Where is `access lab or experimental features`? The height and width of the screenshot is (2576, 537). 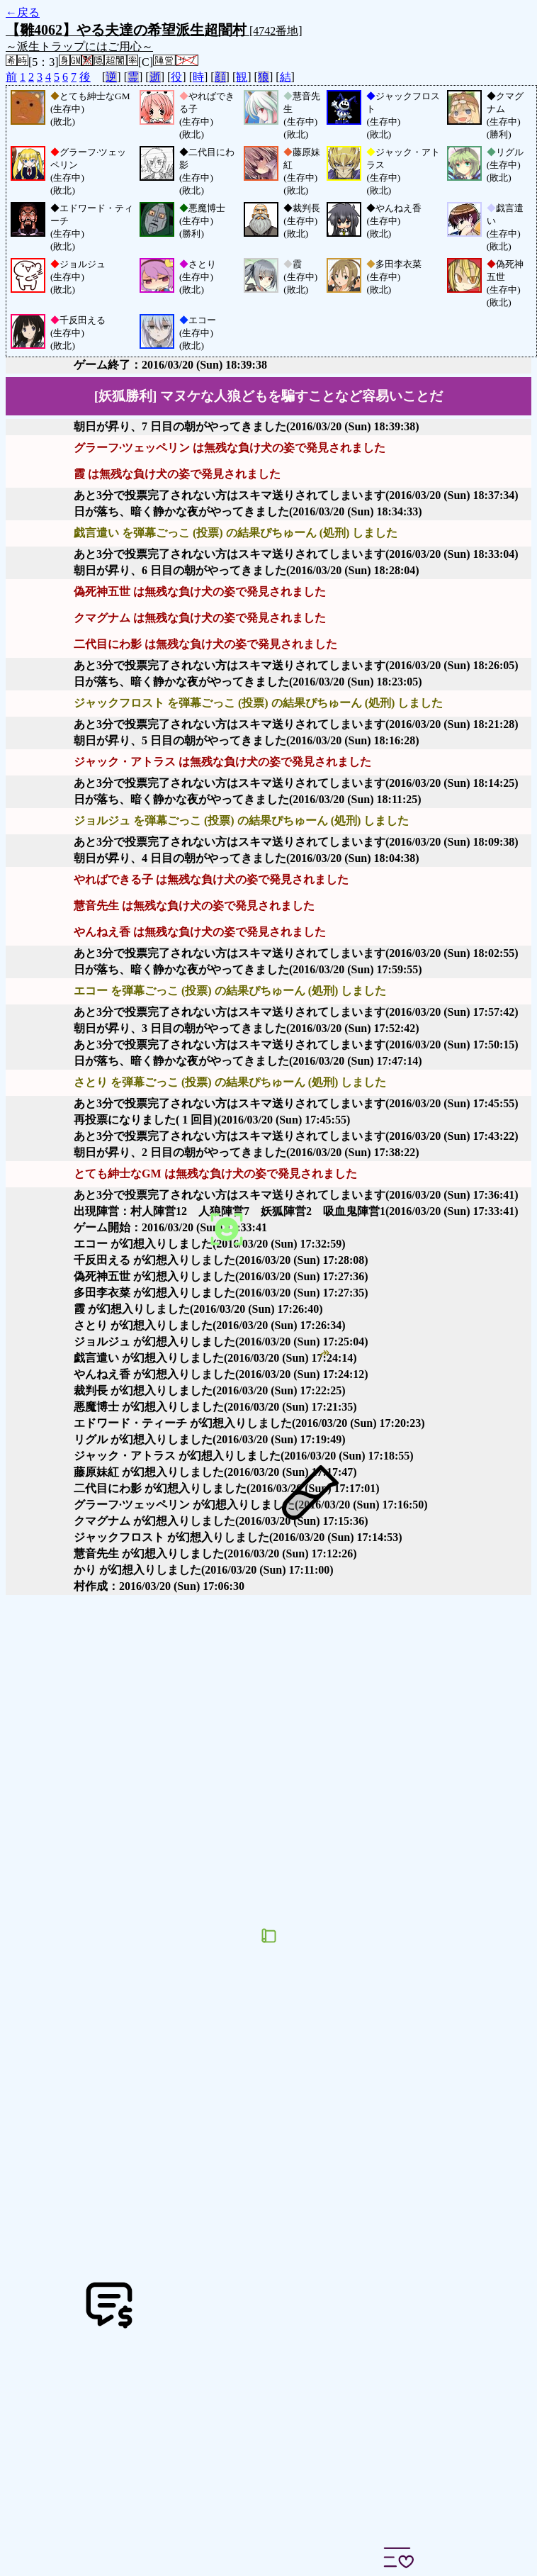 access lab or experimental features is located at coordinates (309, 1492).